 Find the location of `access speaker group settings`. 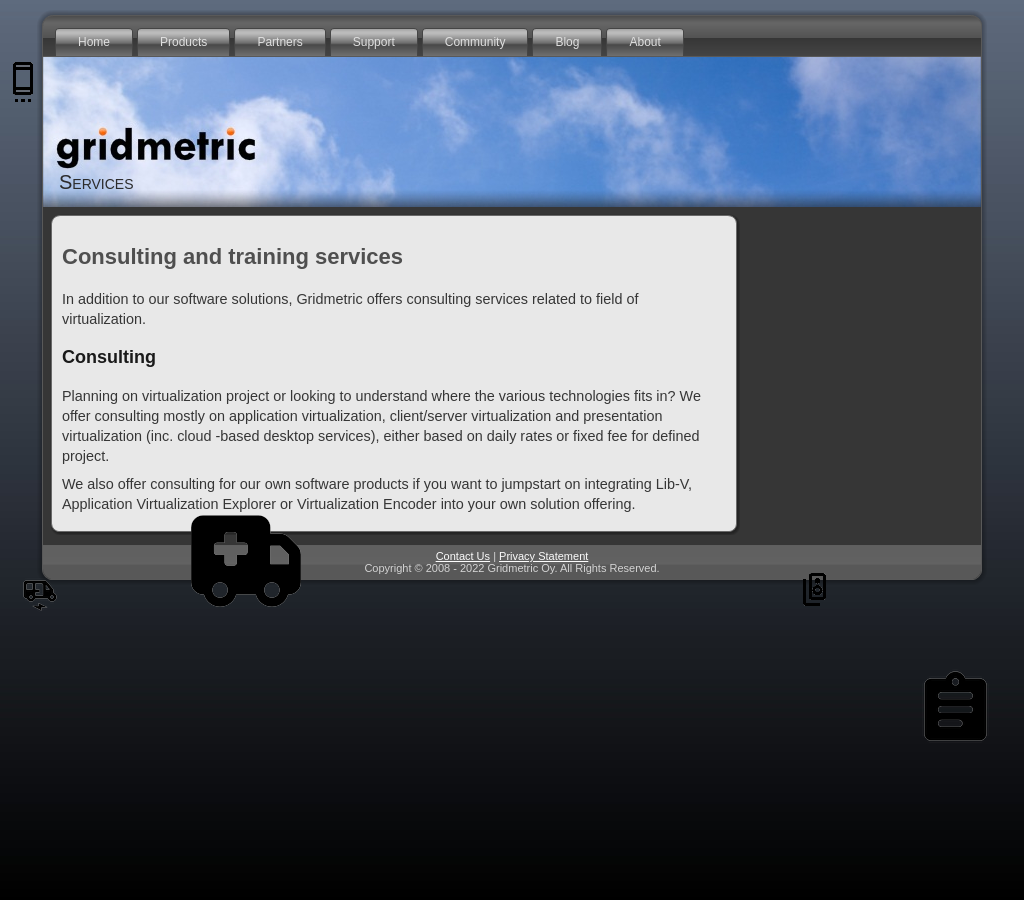

access speaker group settings is located at coordinates (814, 589).